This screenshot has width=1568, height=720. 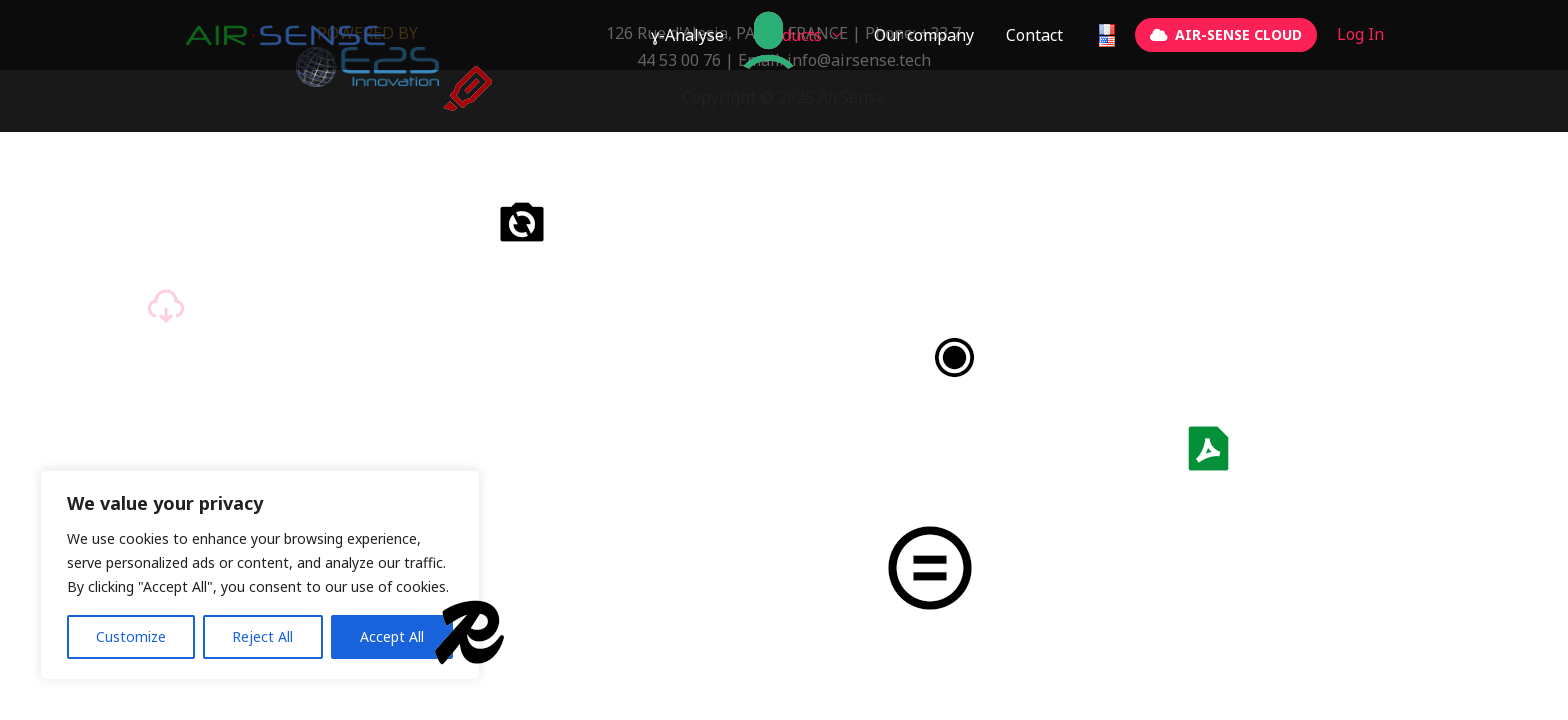 What do you see at coordinates (468, 89) in the screenshot?
I see `highlight or mark up text` at bounding box center [468, 89].